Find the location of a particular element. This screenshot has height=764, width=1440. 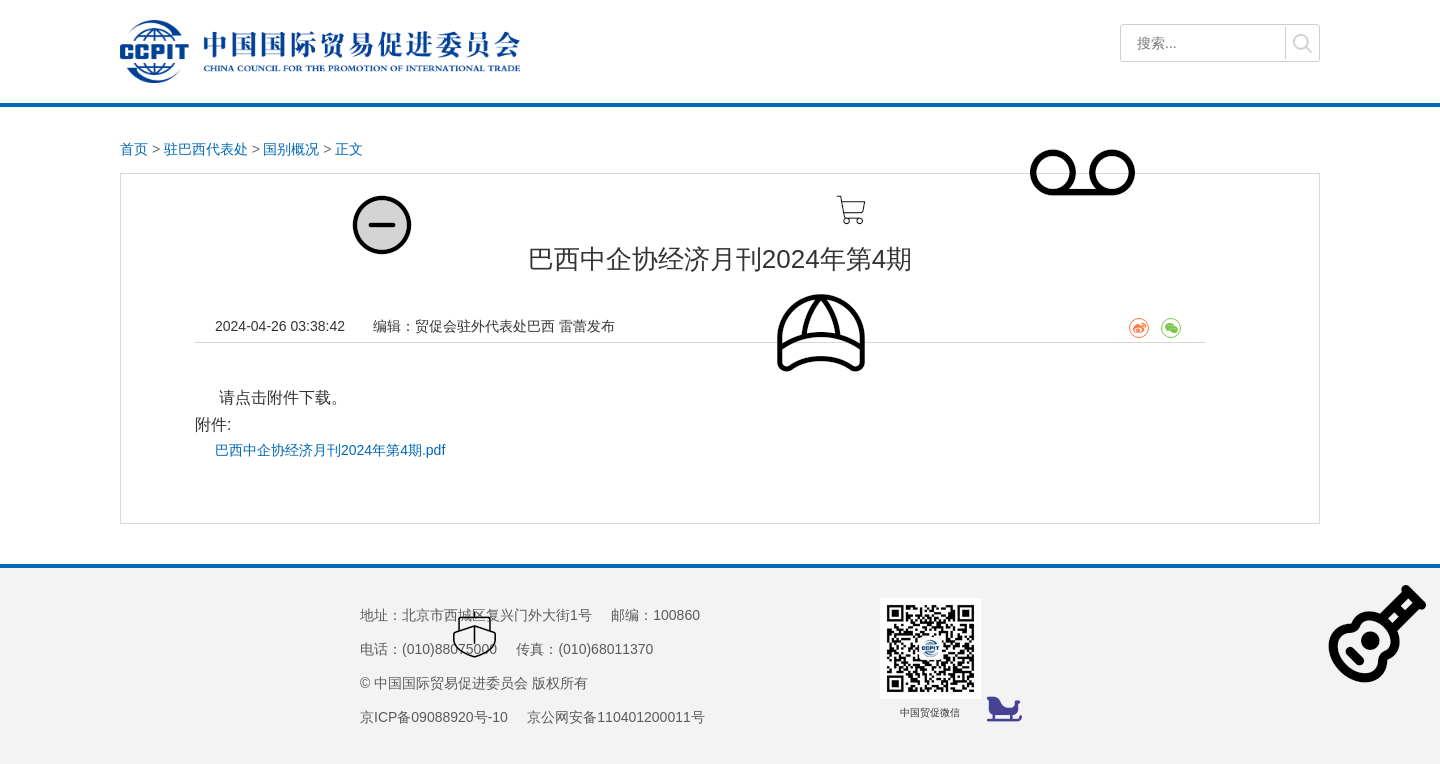

access music or instrument settings is located at coordinates (1376, 634).